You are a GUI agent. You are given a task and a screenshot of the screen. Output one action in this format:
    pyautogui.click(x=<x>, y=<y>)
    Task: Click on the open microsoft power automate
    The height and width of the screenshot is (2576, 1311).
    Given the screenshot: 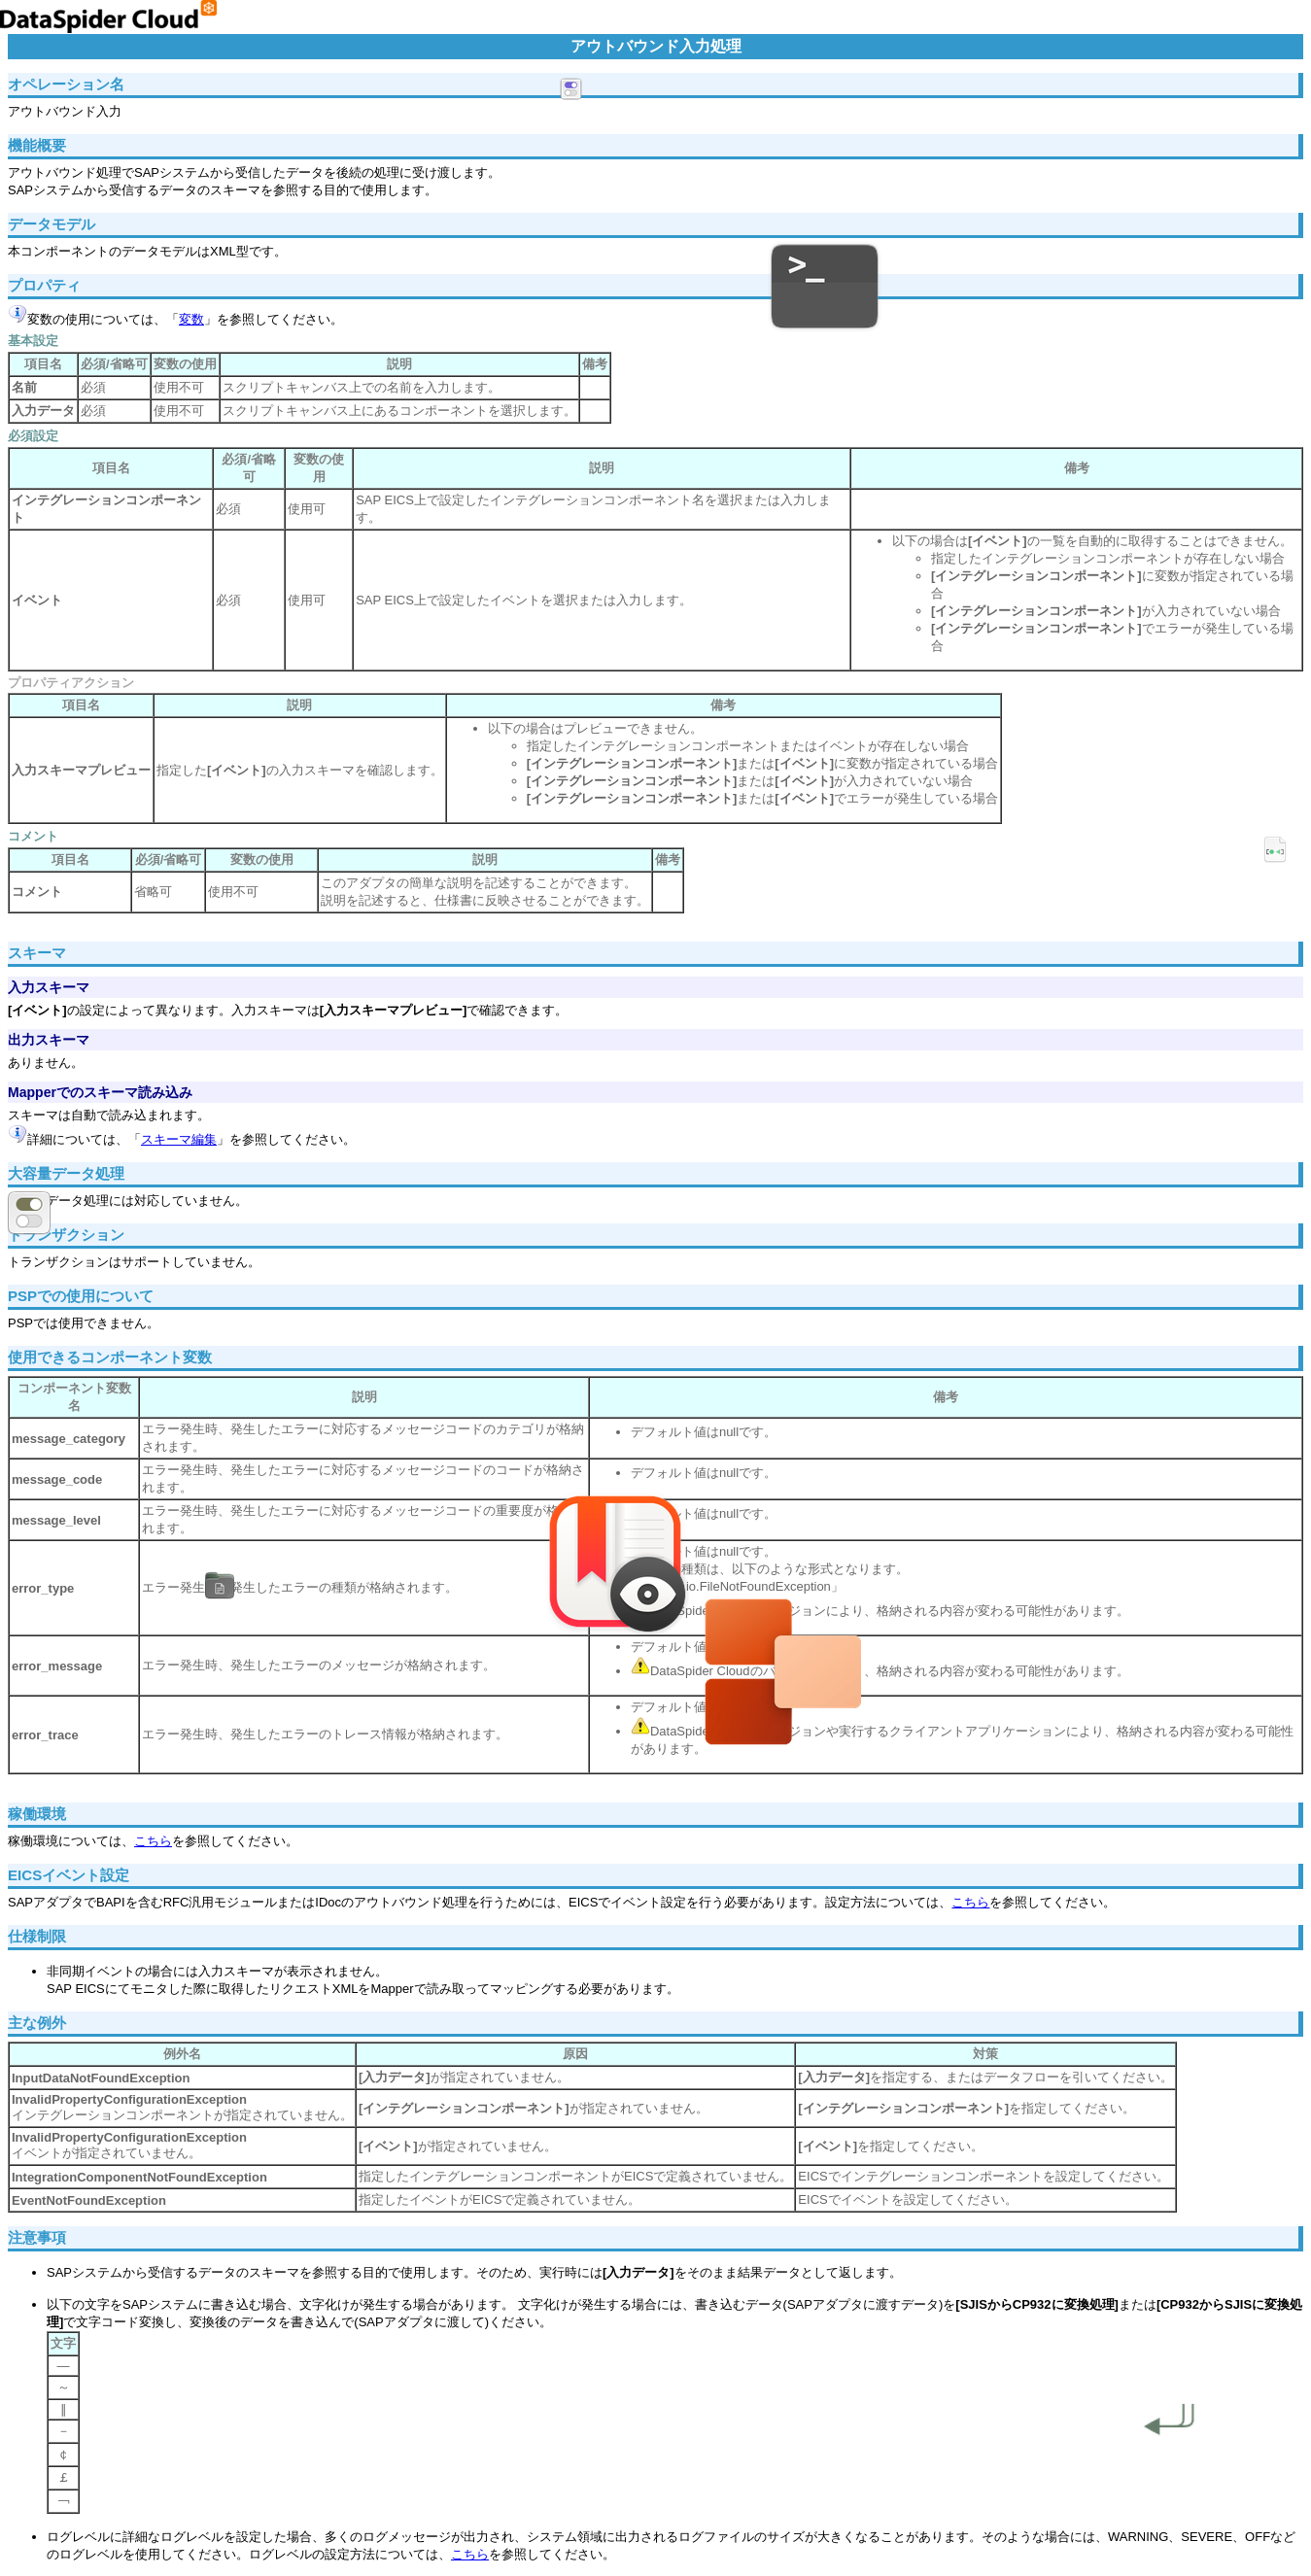 What is the action you would take?
    pyautogui.click(x=777, y=1671)
    